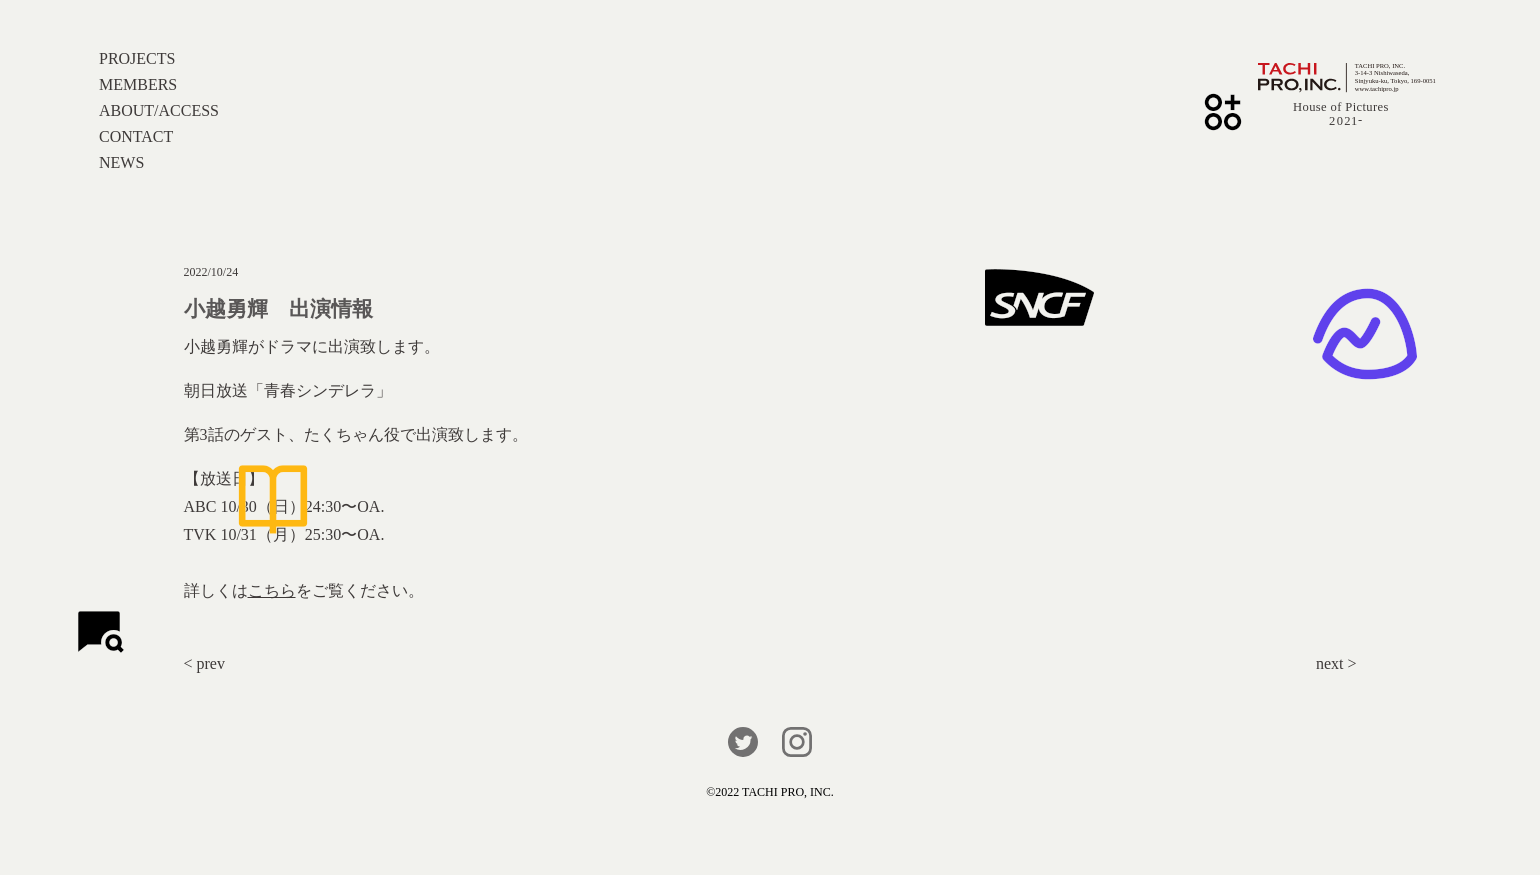  Describe the element at coordinates (1039, 297) in the screenshot. I see `open the SNCF French railway app` at that location.